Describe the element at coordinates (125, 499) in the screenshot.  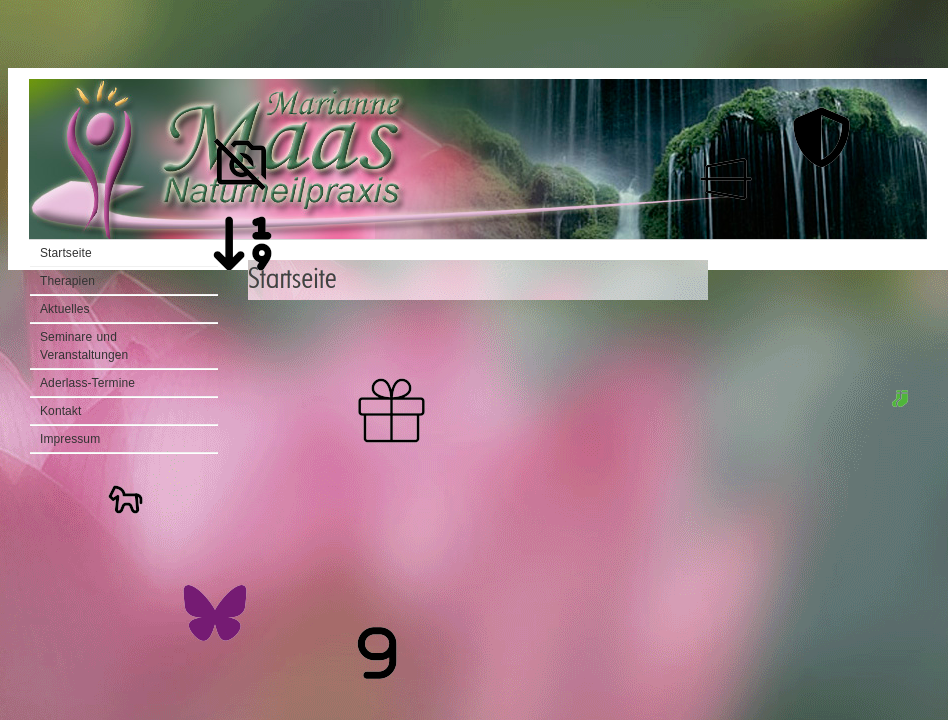
I see `access equestrian or horseback riding features` at that location.